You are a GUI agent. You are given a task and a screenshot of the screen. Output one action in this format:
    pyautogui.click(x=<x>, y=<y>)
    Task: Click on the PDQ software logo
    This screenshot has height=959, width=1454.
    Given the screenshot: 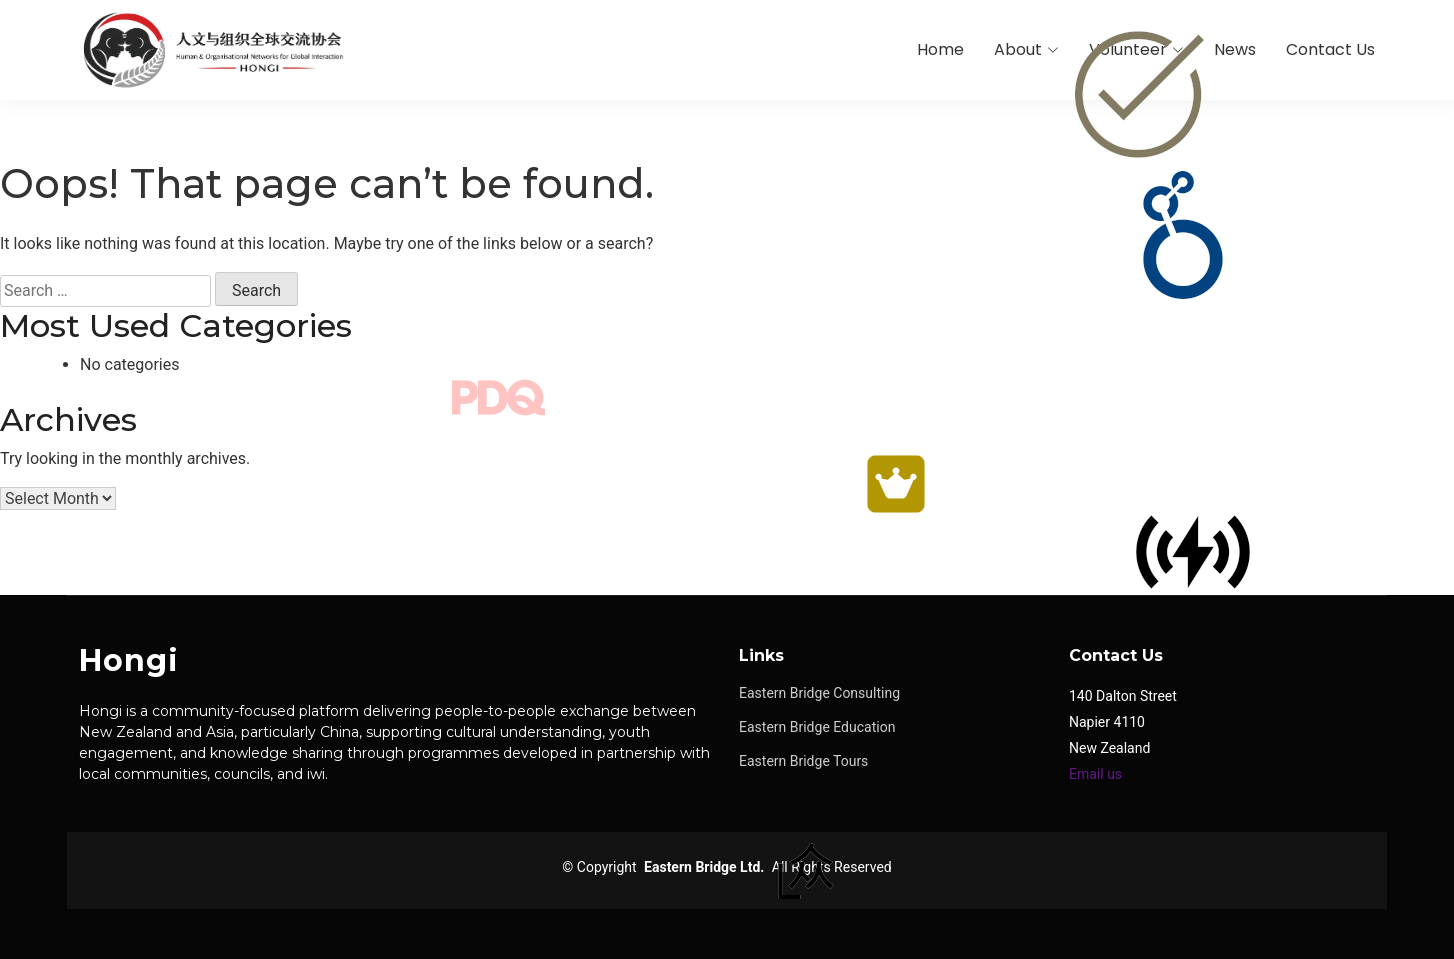 What is the action you would take?
    pyautogui.click(x=498, y=397)
    